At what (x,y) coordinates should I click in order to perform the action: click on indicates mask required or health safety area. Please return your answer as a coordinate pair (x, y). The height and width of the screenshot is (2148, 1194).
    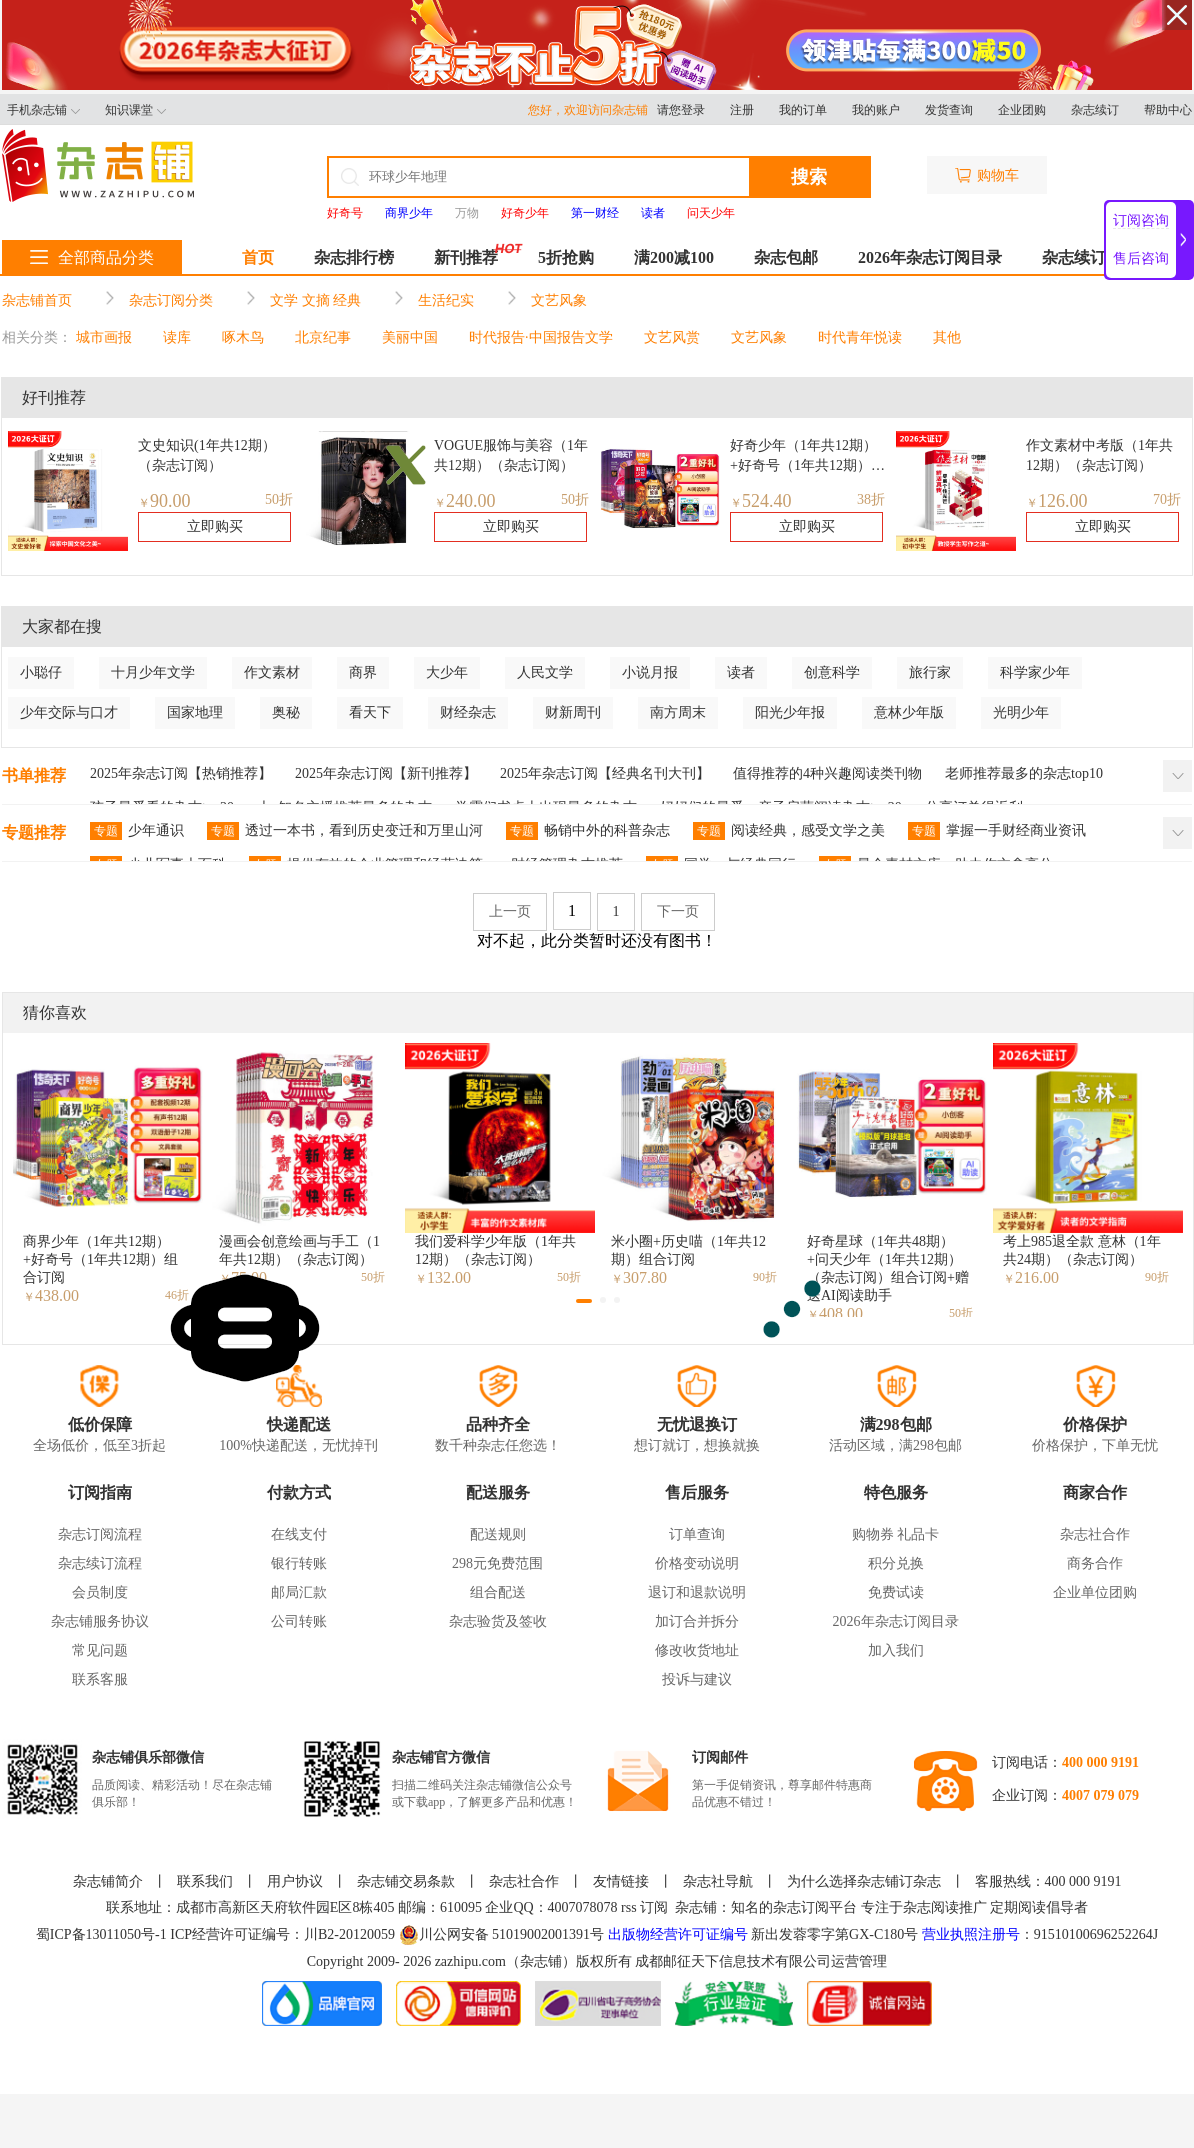
    Looking at the image, I should click on (245, 1328).